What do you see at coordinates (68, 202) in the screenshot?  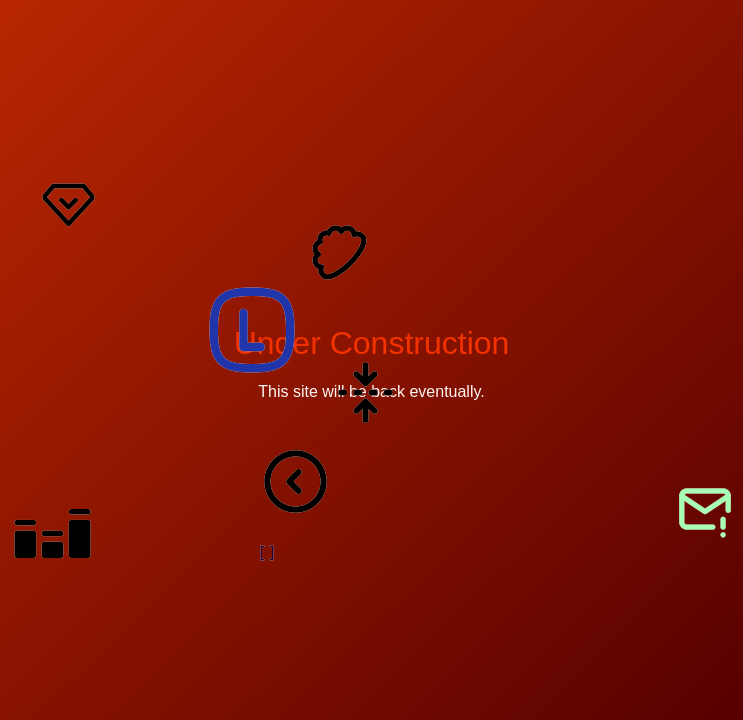 I see `open my oppo account or services` at bounding box center [68, 202].